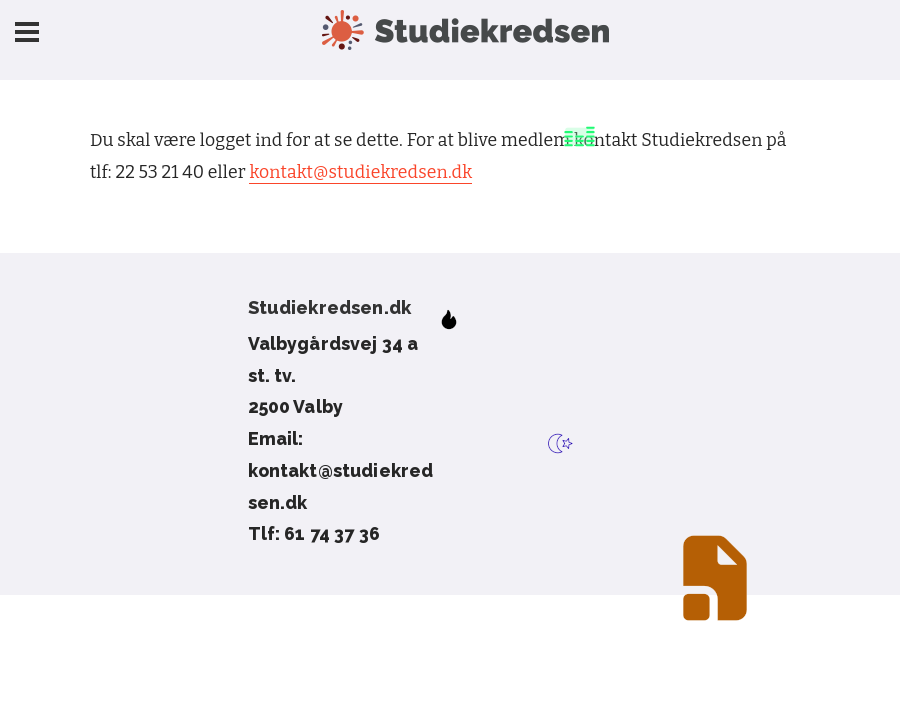 This screenshot has width=900, height=720. What do you see at coordinates (715, 578) in the screenshot?
I see `indicates a partial or incomplete file` at bounding box center [715, 578].